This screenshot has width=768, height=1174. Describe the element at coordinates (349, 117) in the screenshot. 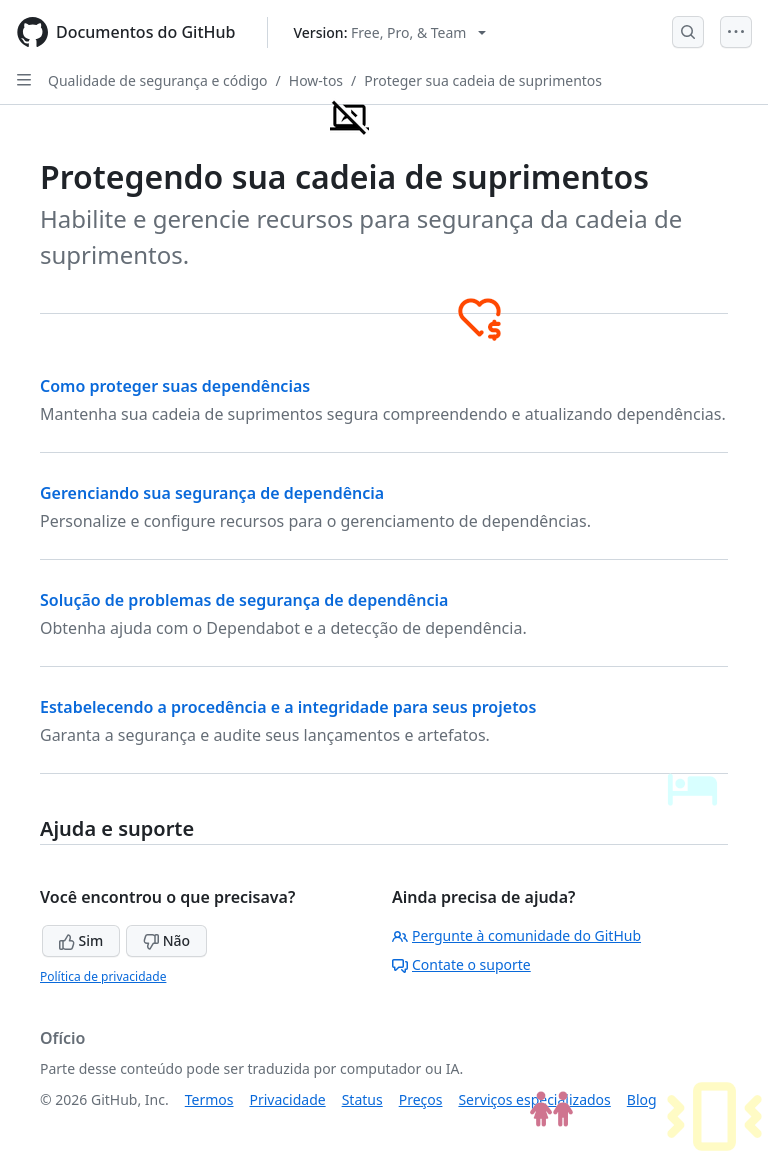

I see `stop sharing your screen` at that location.